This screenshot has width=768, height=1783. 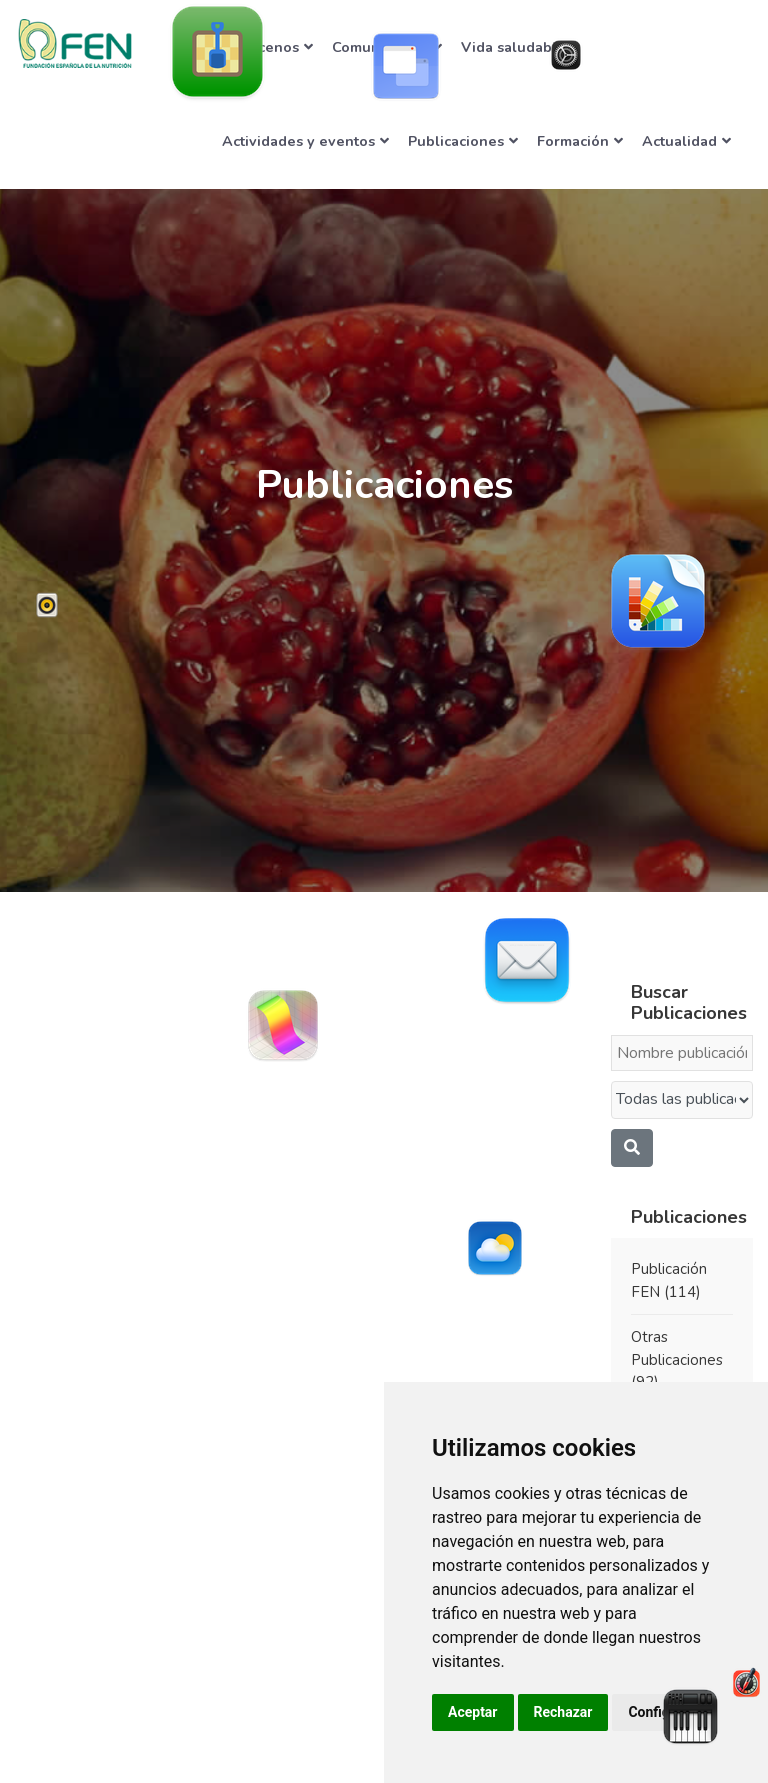 I want to click on open the weather app, so click(x=495, y=1248).